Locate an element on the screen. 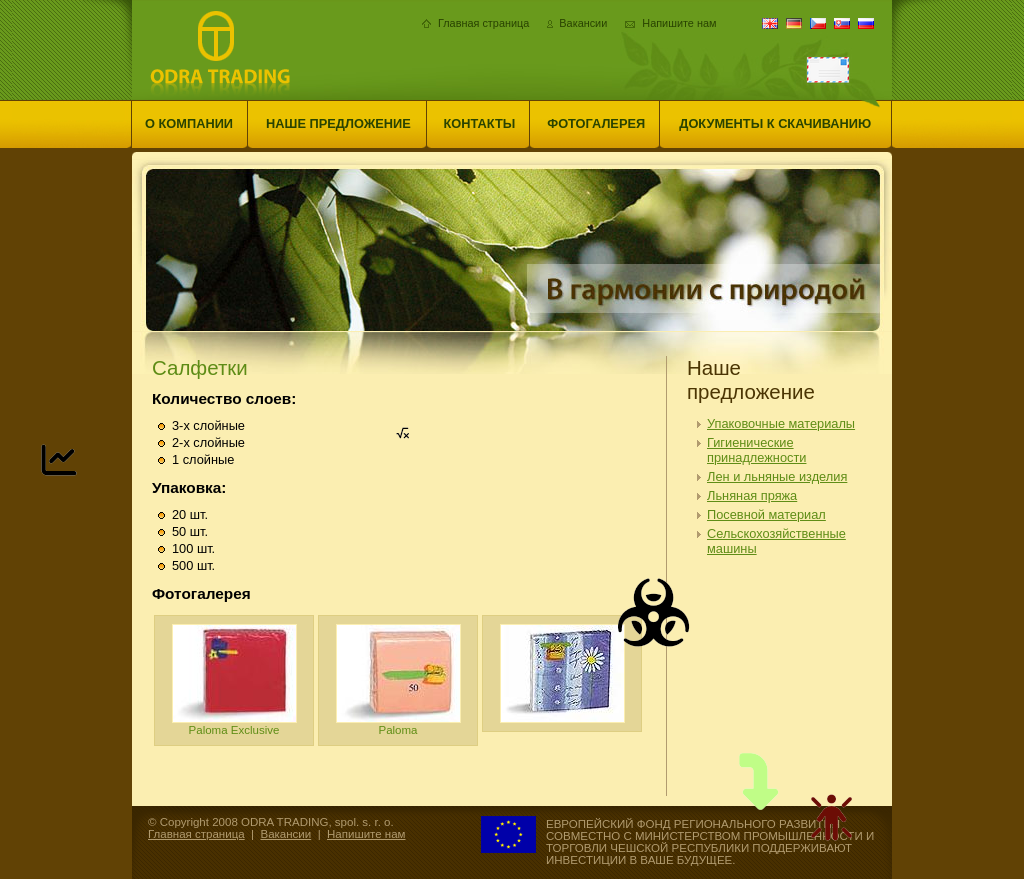  access calculator or math functions is located at coordinates (403, 433).